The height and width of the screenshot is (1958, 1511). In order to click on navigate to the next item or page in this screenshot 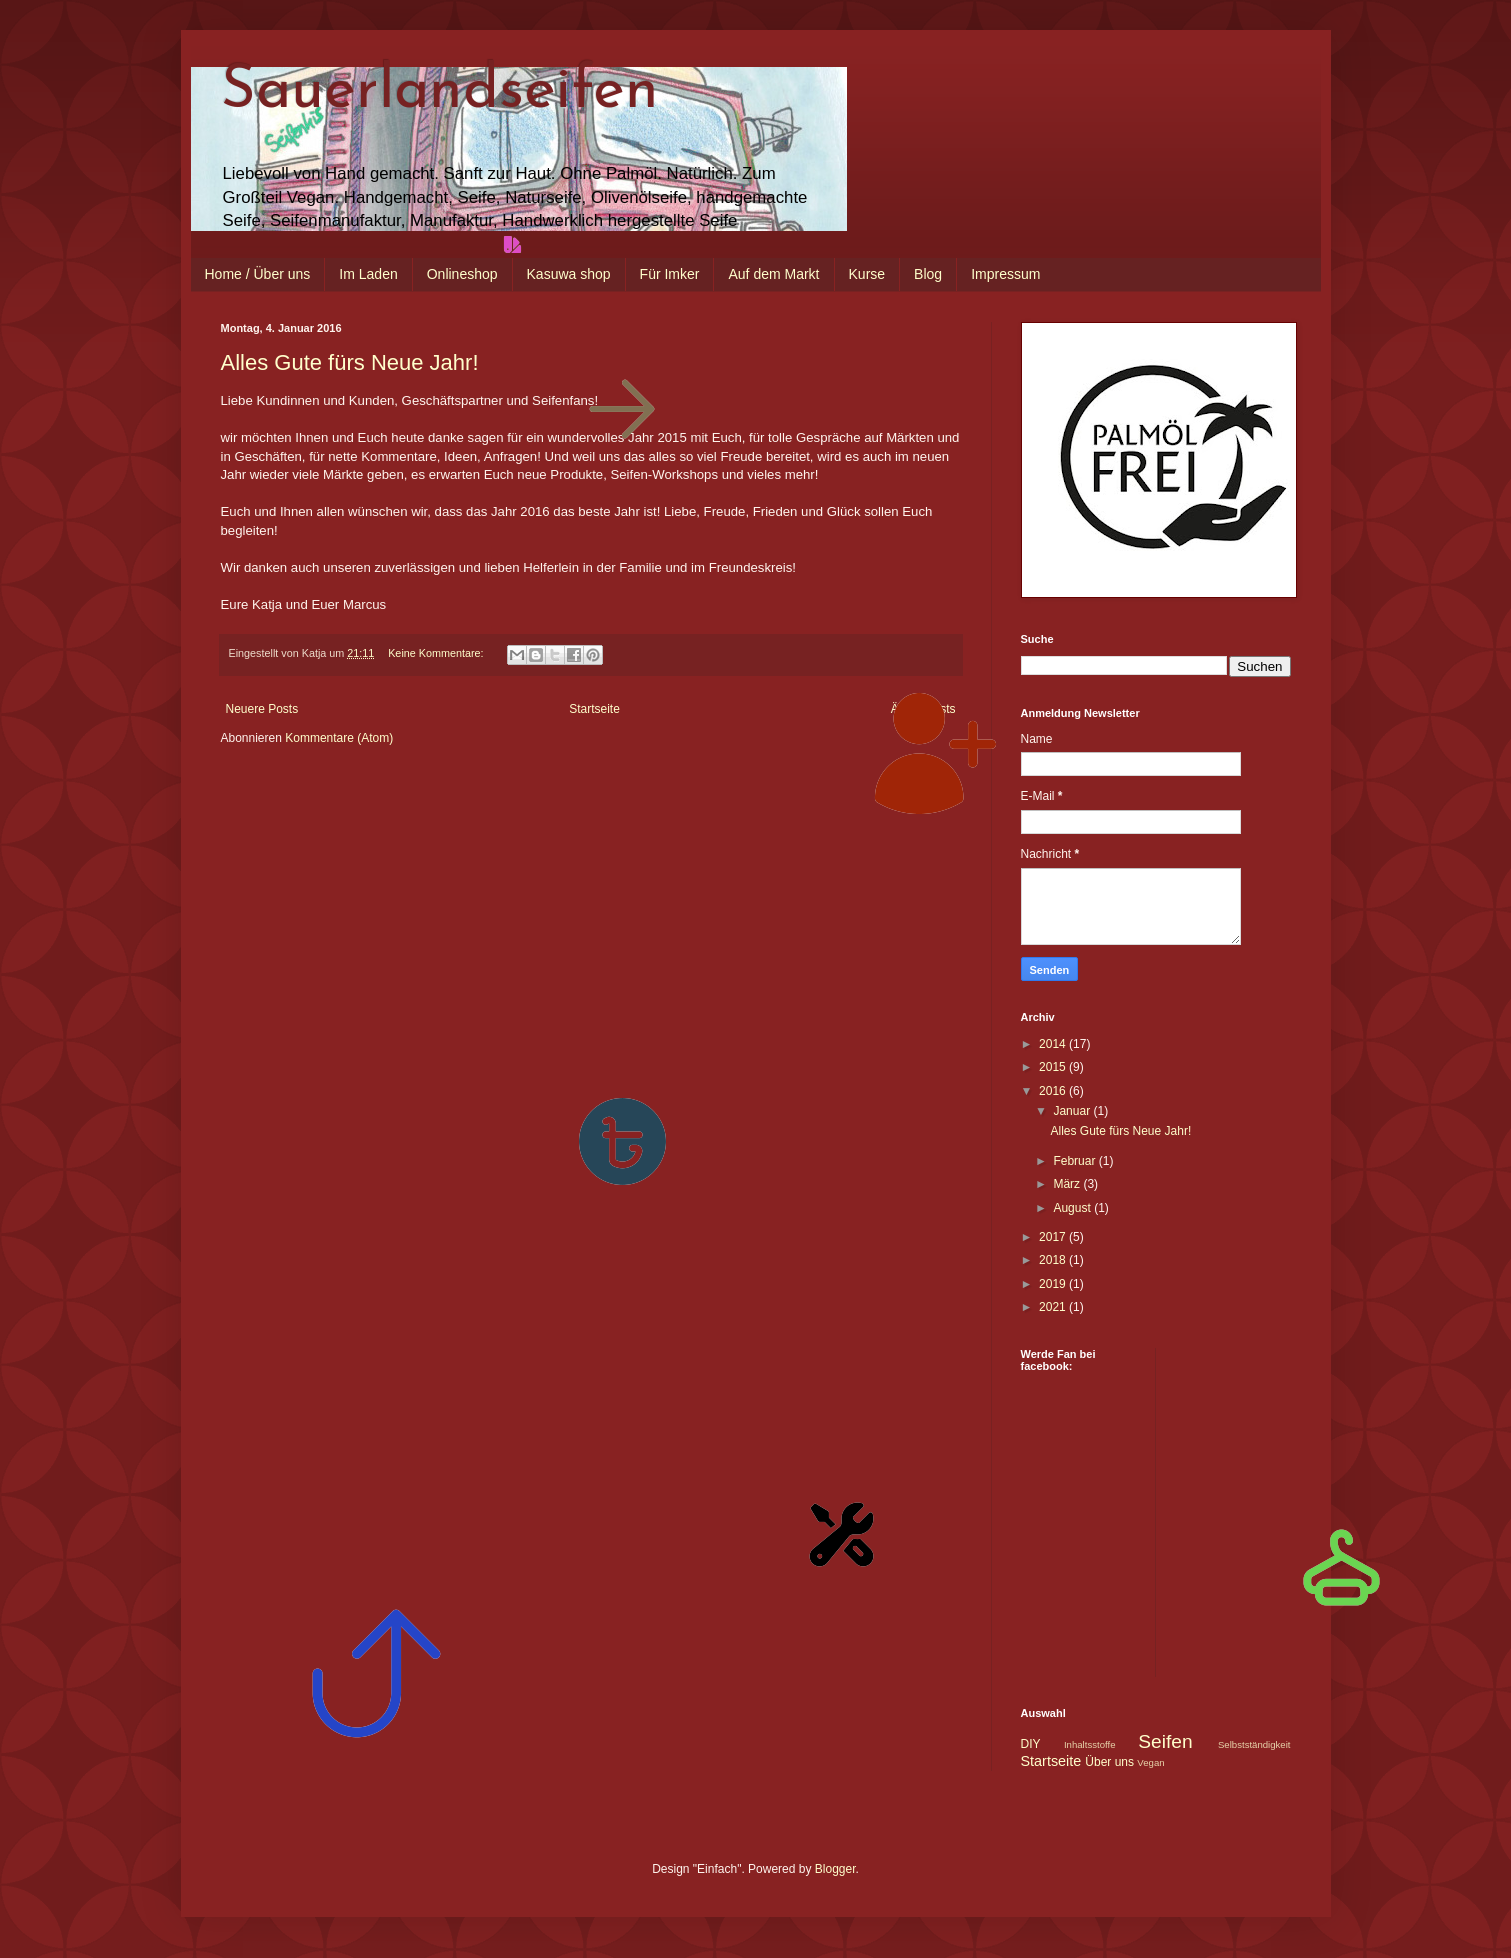, I will do `click(622, 409)`.